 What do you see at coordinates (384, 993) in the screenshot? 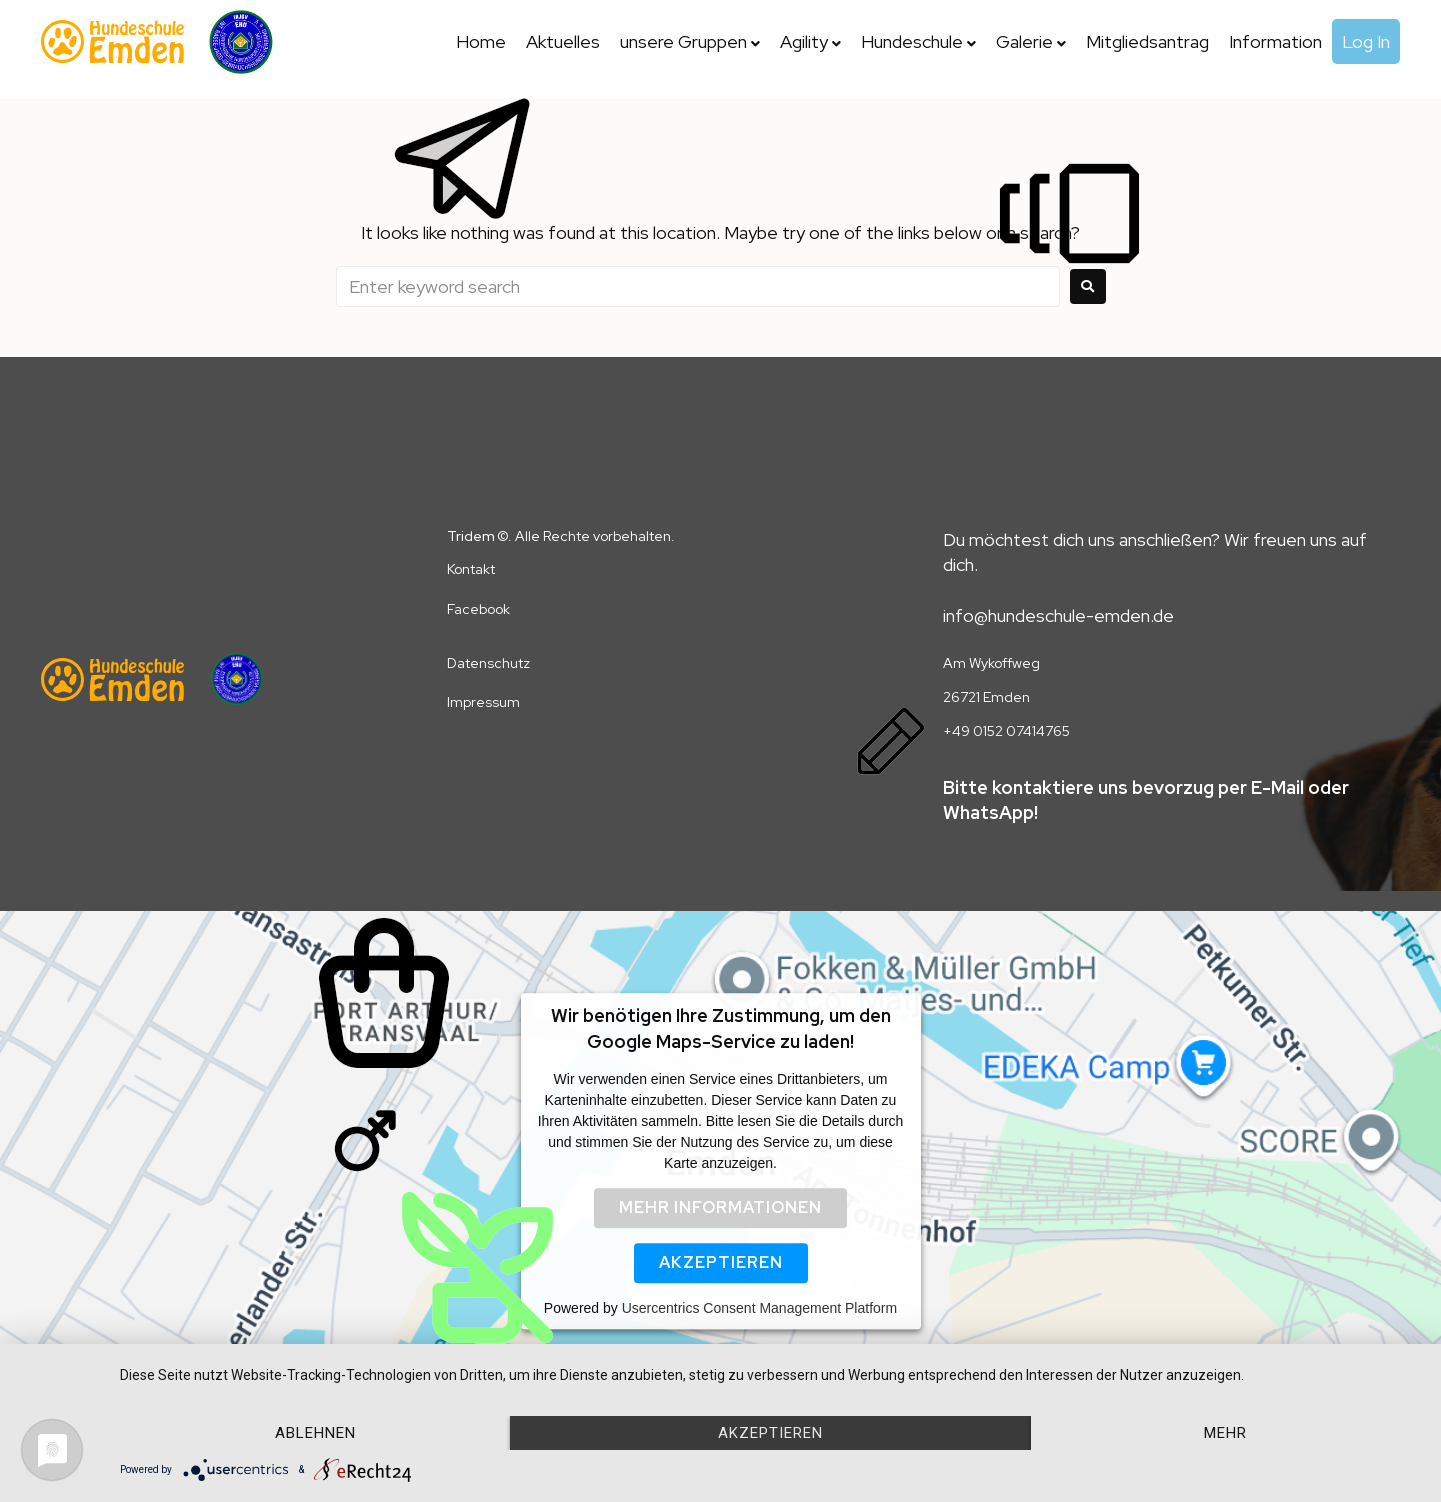
I see `view your shopping bag` at bounding box center [384, 993].